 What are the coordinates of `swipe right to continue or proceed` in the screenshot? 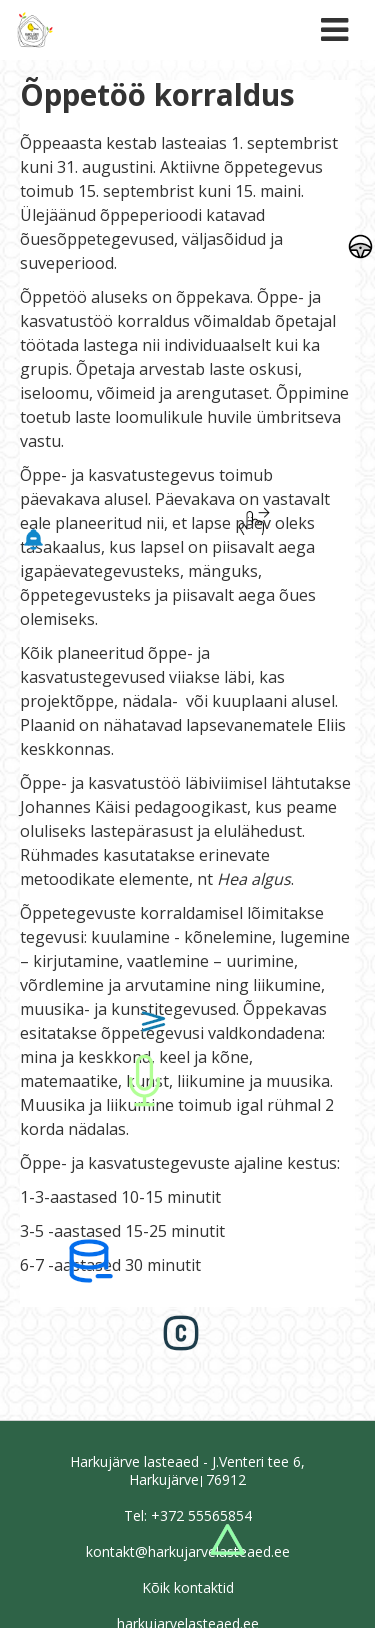 It's located at (252, 522).